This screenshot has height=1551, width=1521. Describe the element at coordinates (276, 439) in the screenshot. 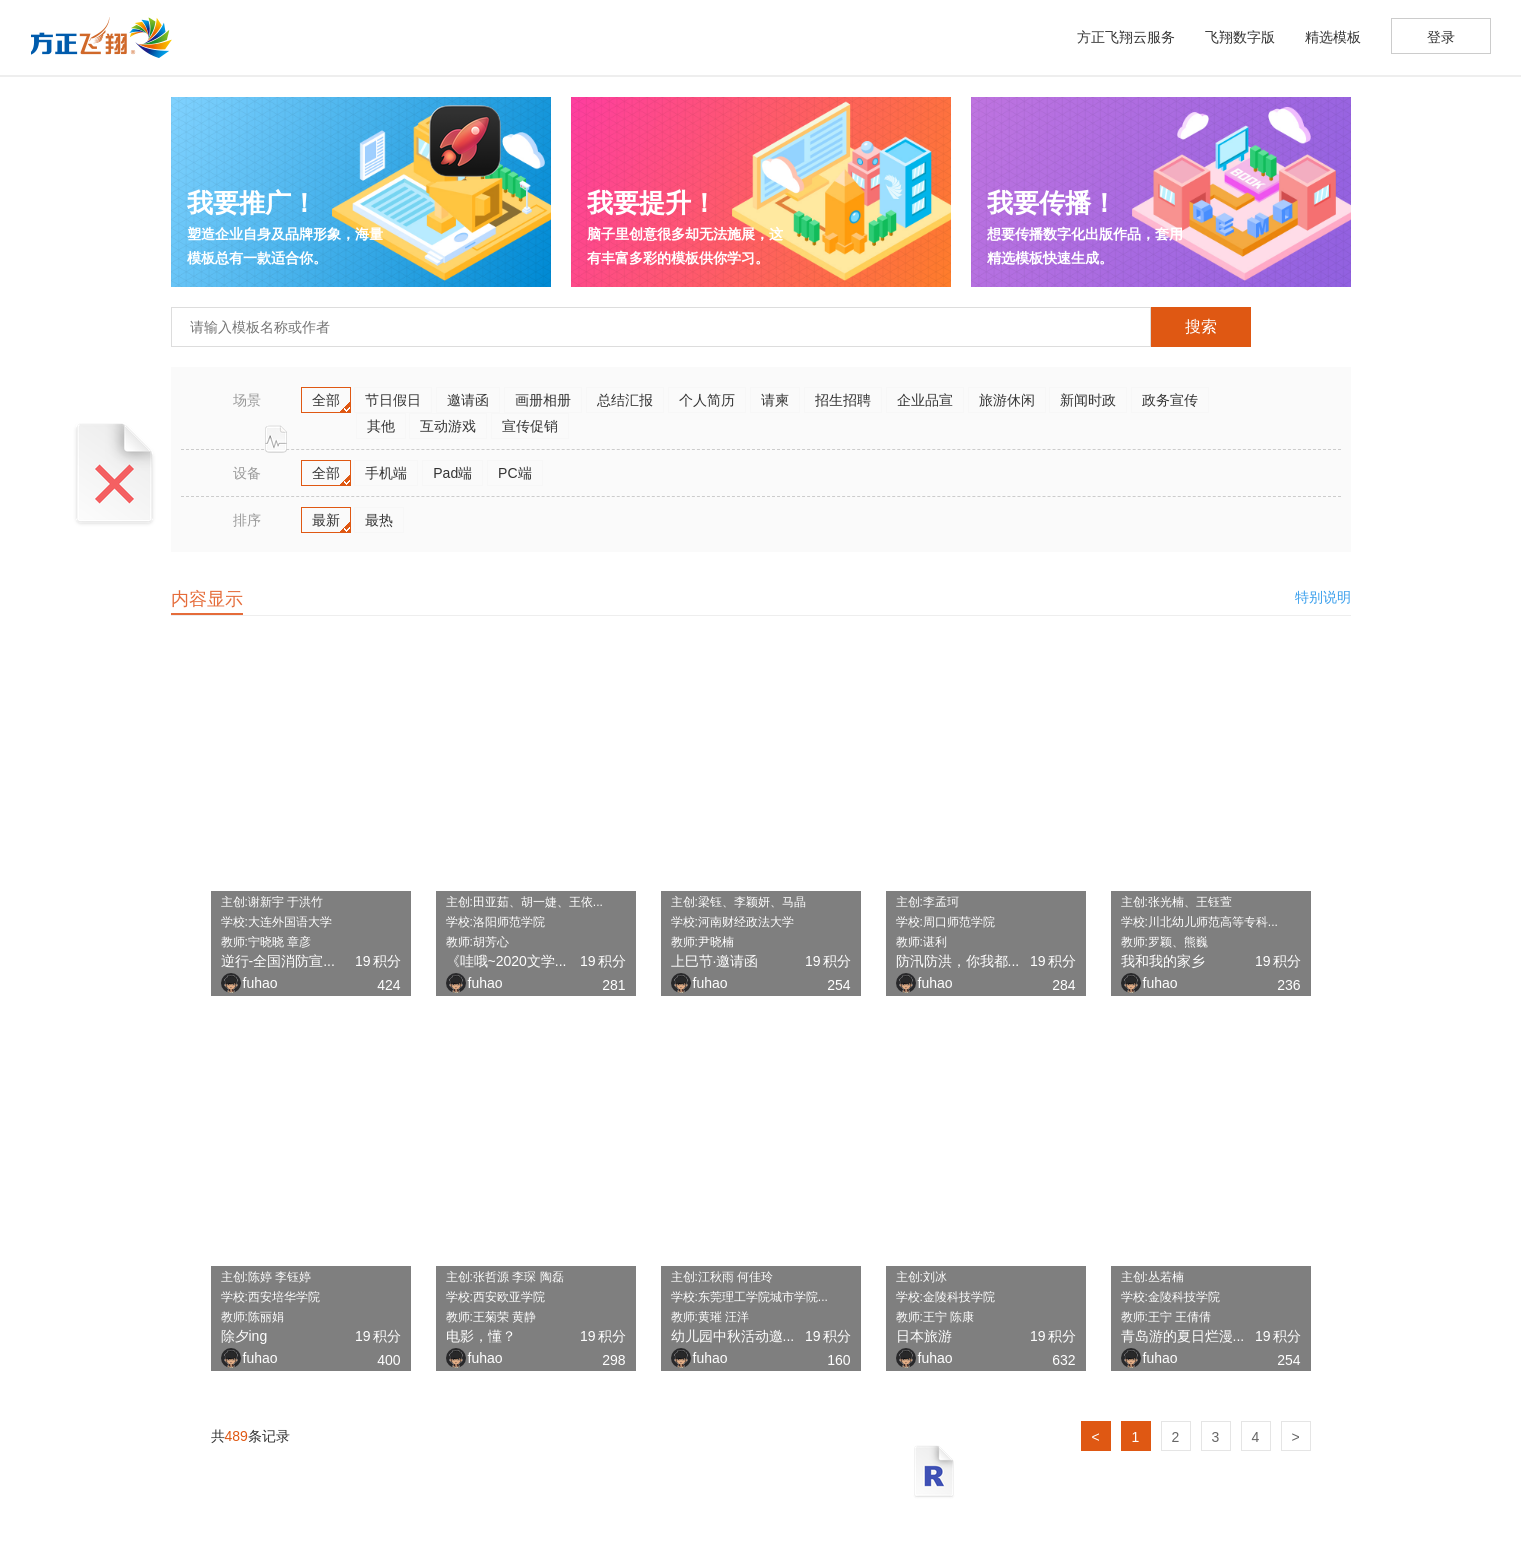

I see `view system log file` at that location.